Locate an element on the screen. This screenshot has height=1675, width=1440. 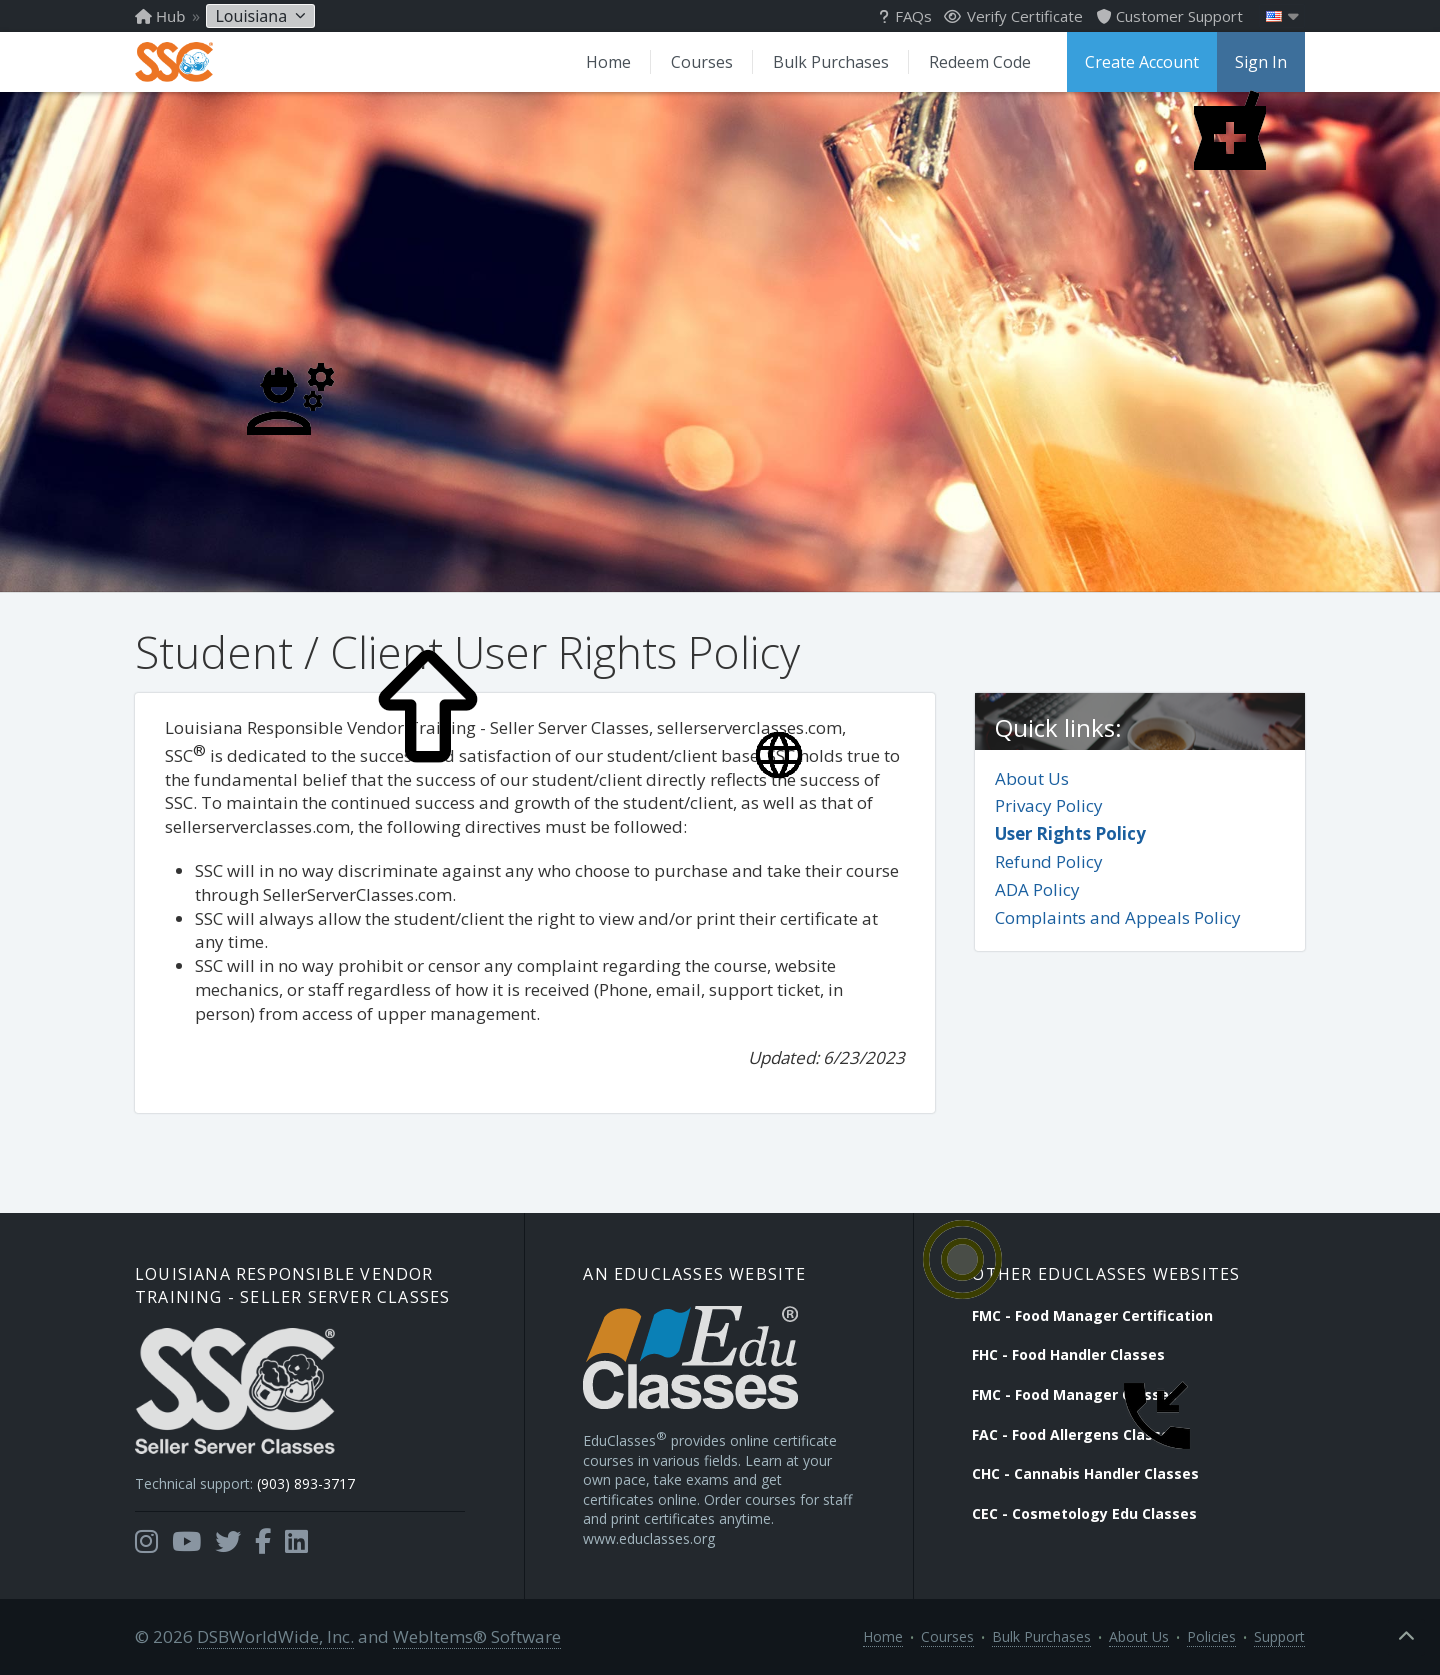
indicates an incoming call was returned is located at coordinates (1157, 1416).